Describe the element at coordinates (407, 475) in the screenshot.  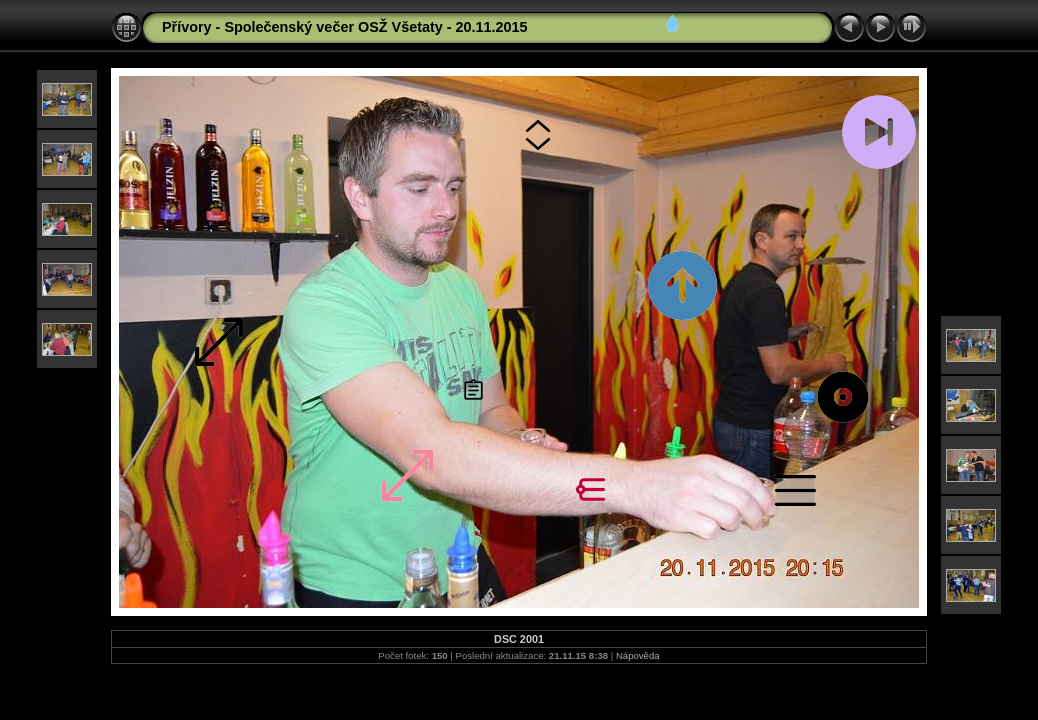
I see `resize a window or element` at that location.